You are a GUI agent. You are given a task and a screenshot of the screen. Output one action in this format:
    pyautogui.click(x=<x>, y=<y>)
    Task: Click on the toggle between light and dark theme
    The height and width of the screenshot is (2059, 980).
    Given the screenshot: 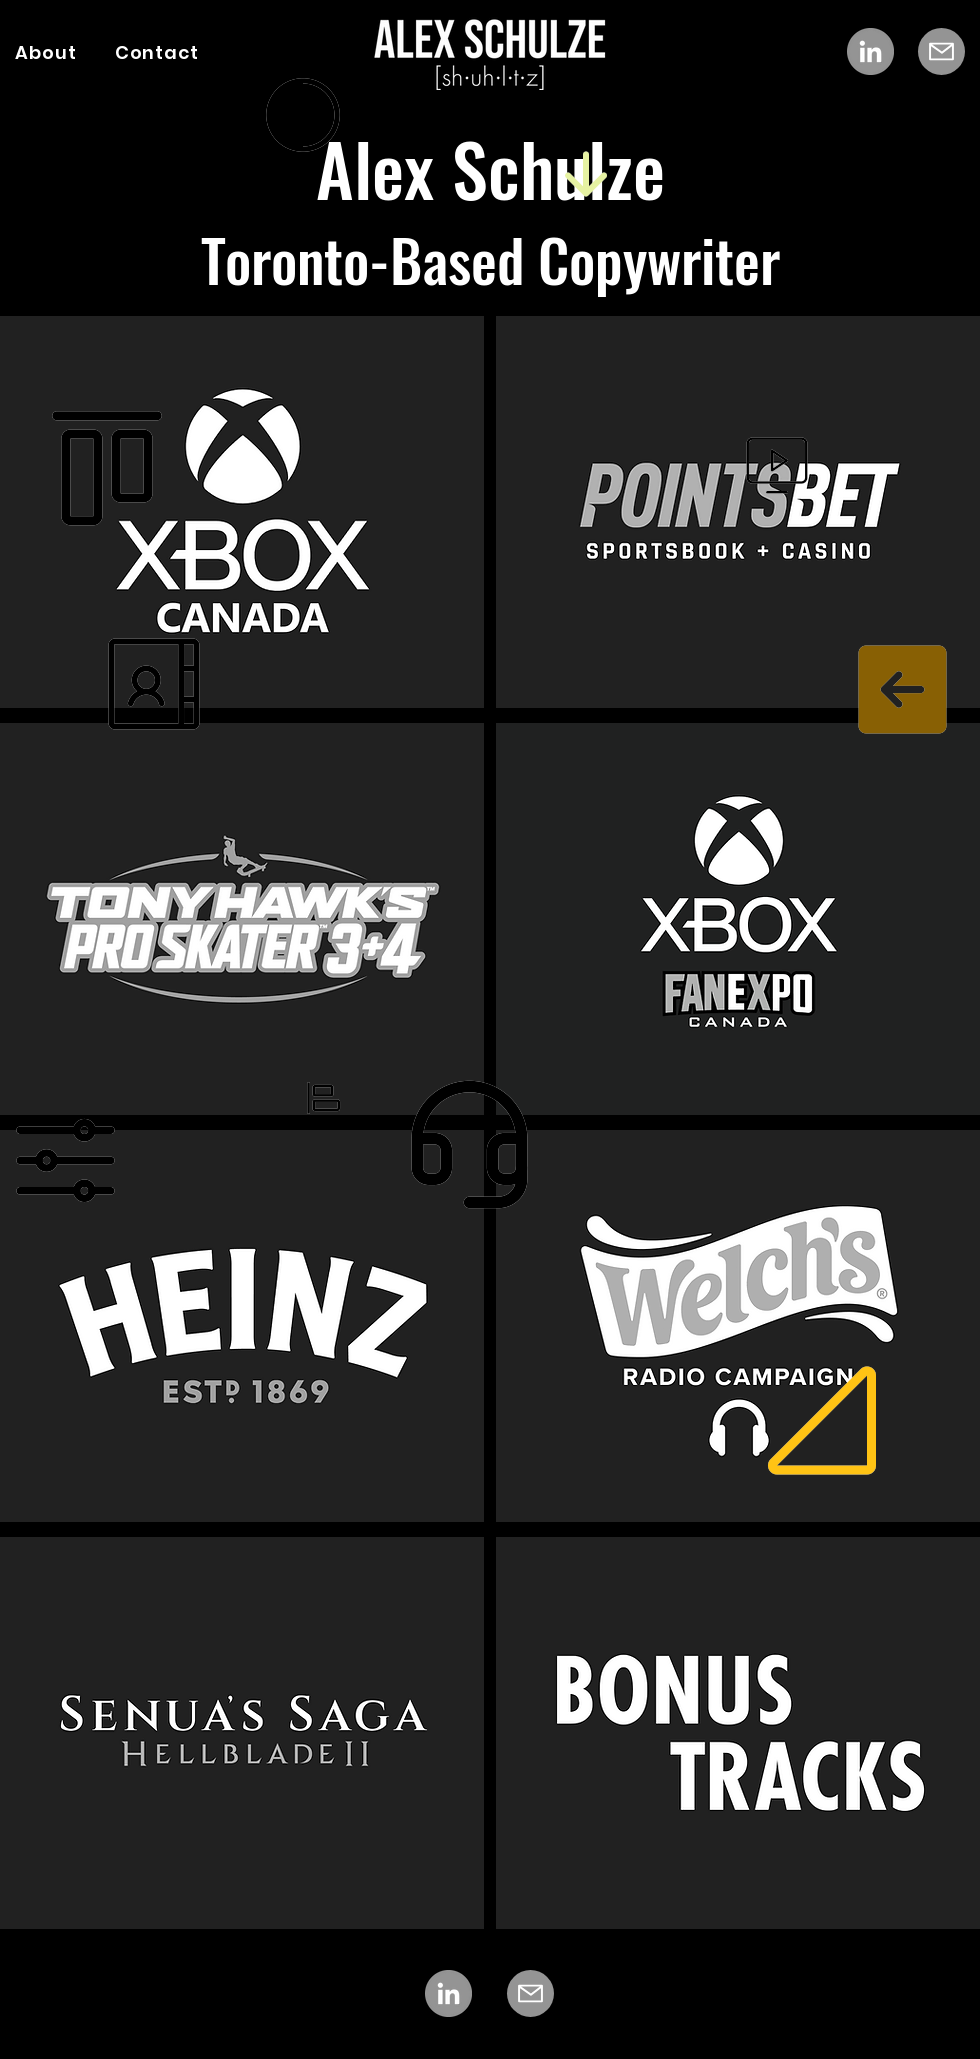 What is the action you would take?
    pyautogui.click(x=303, y=115)
    